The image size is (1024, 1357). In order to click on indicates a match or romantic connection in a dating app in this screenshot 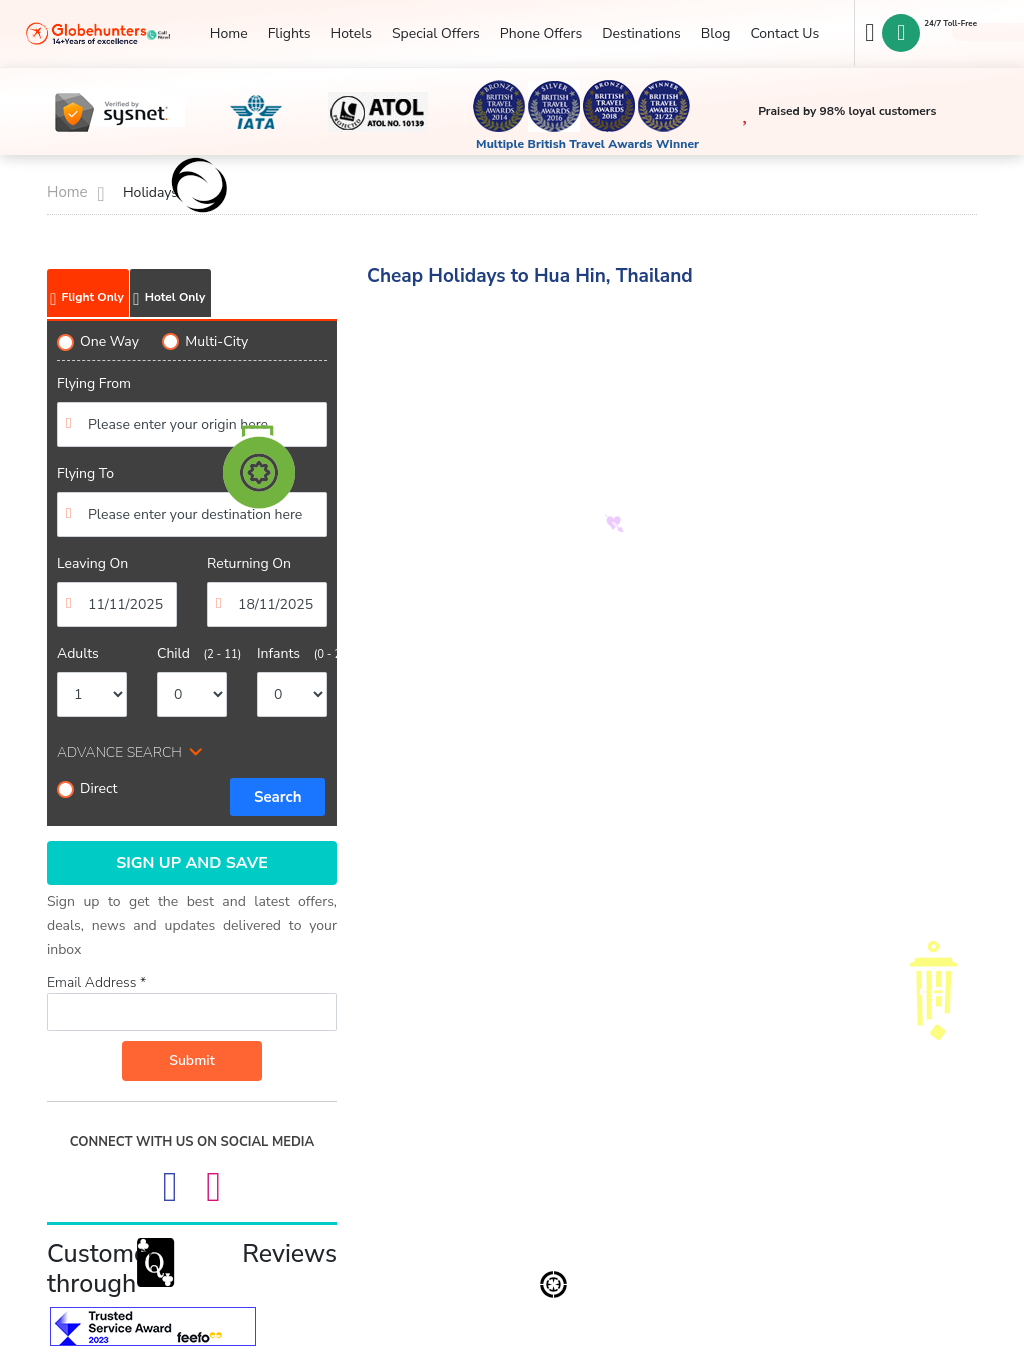, I will do `click(614, 523)`.